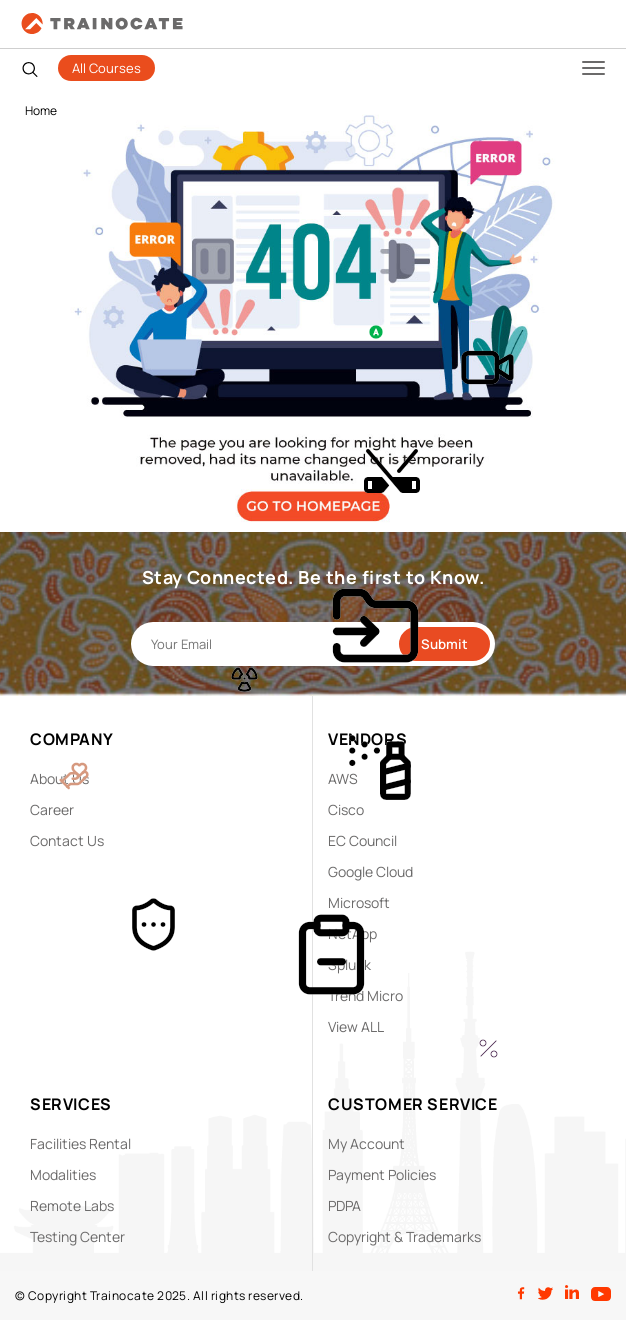 This screenshot has width=626, height=1320. What do you see at coordinates (375, 627) in the screenshot?
I see `import files into folder` at bounding box center [375, 627].